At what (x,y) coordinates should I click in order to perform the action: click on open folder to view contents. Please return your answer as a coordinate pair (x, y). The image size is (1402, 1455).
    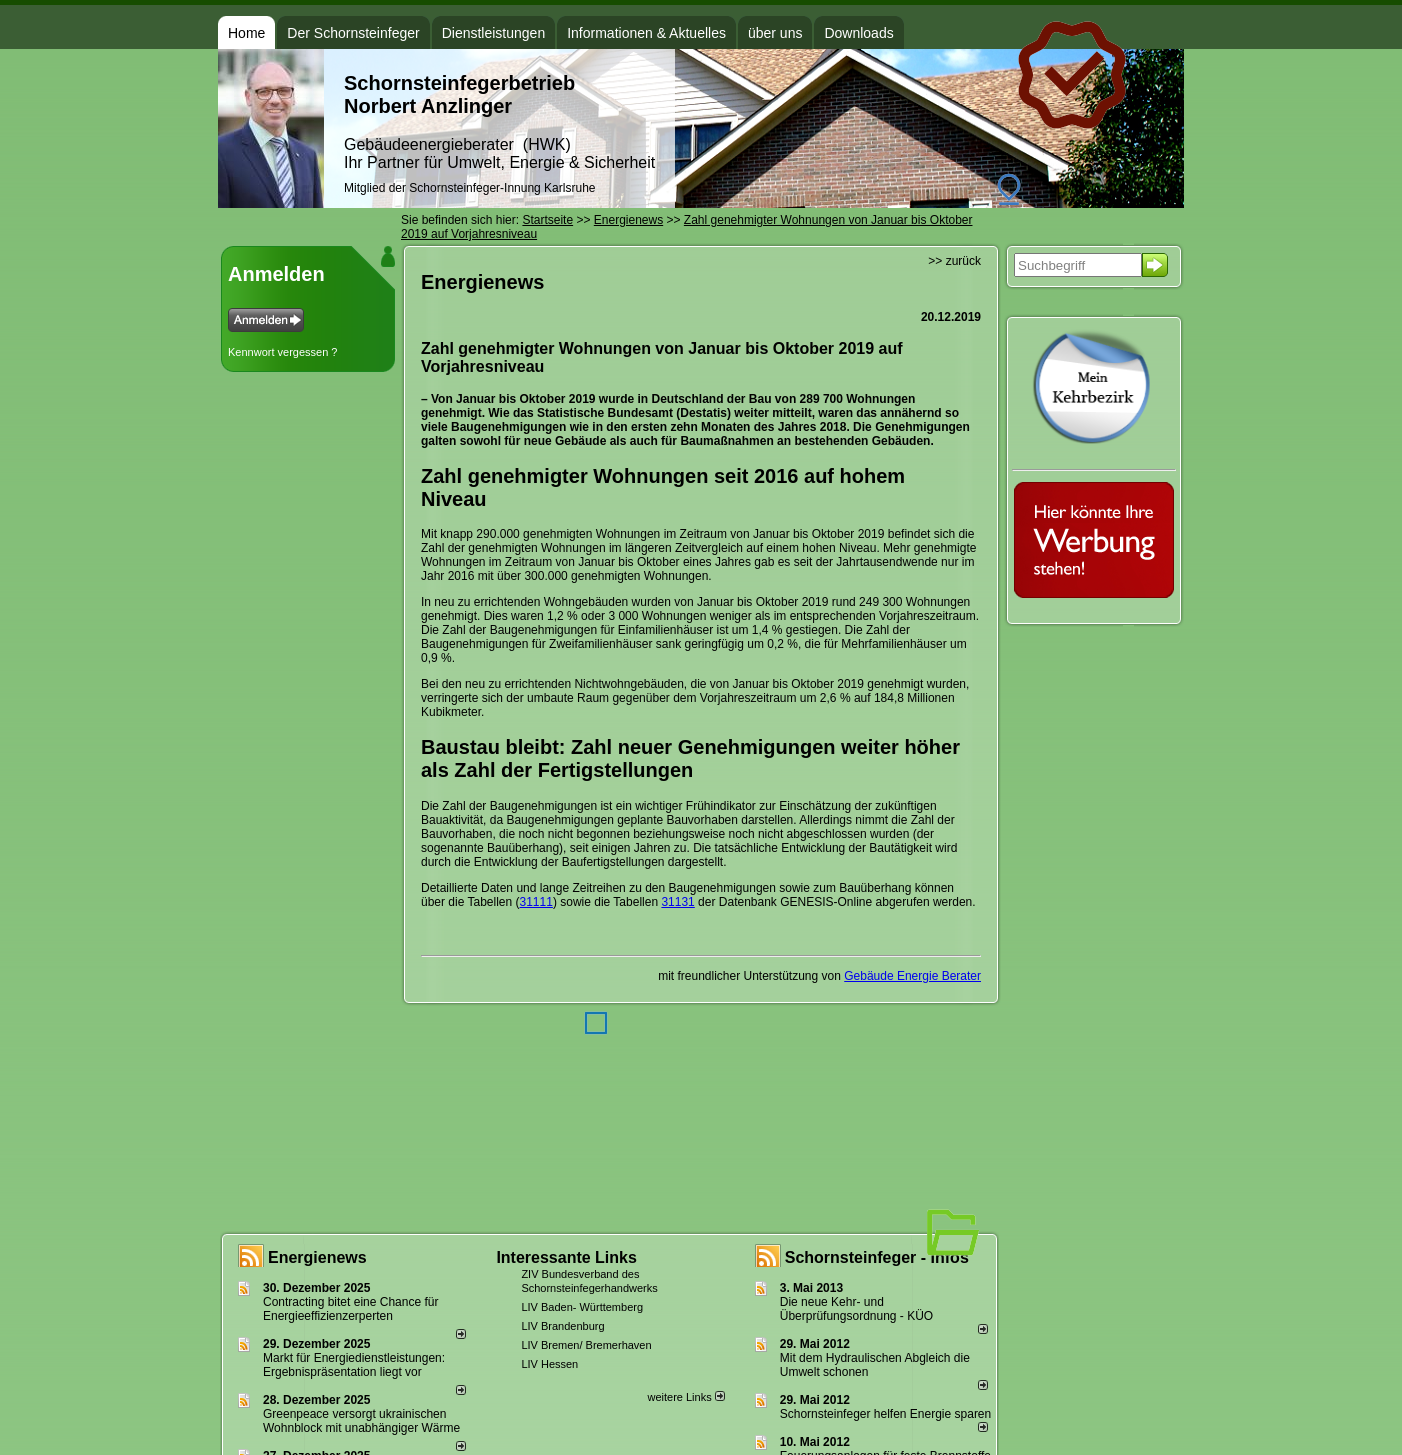
    Looking at the image, I should click on (952, 1232).